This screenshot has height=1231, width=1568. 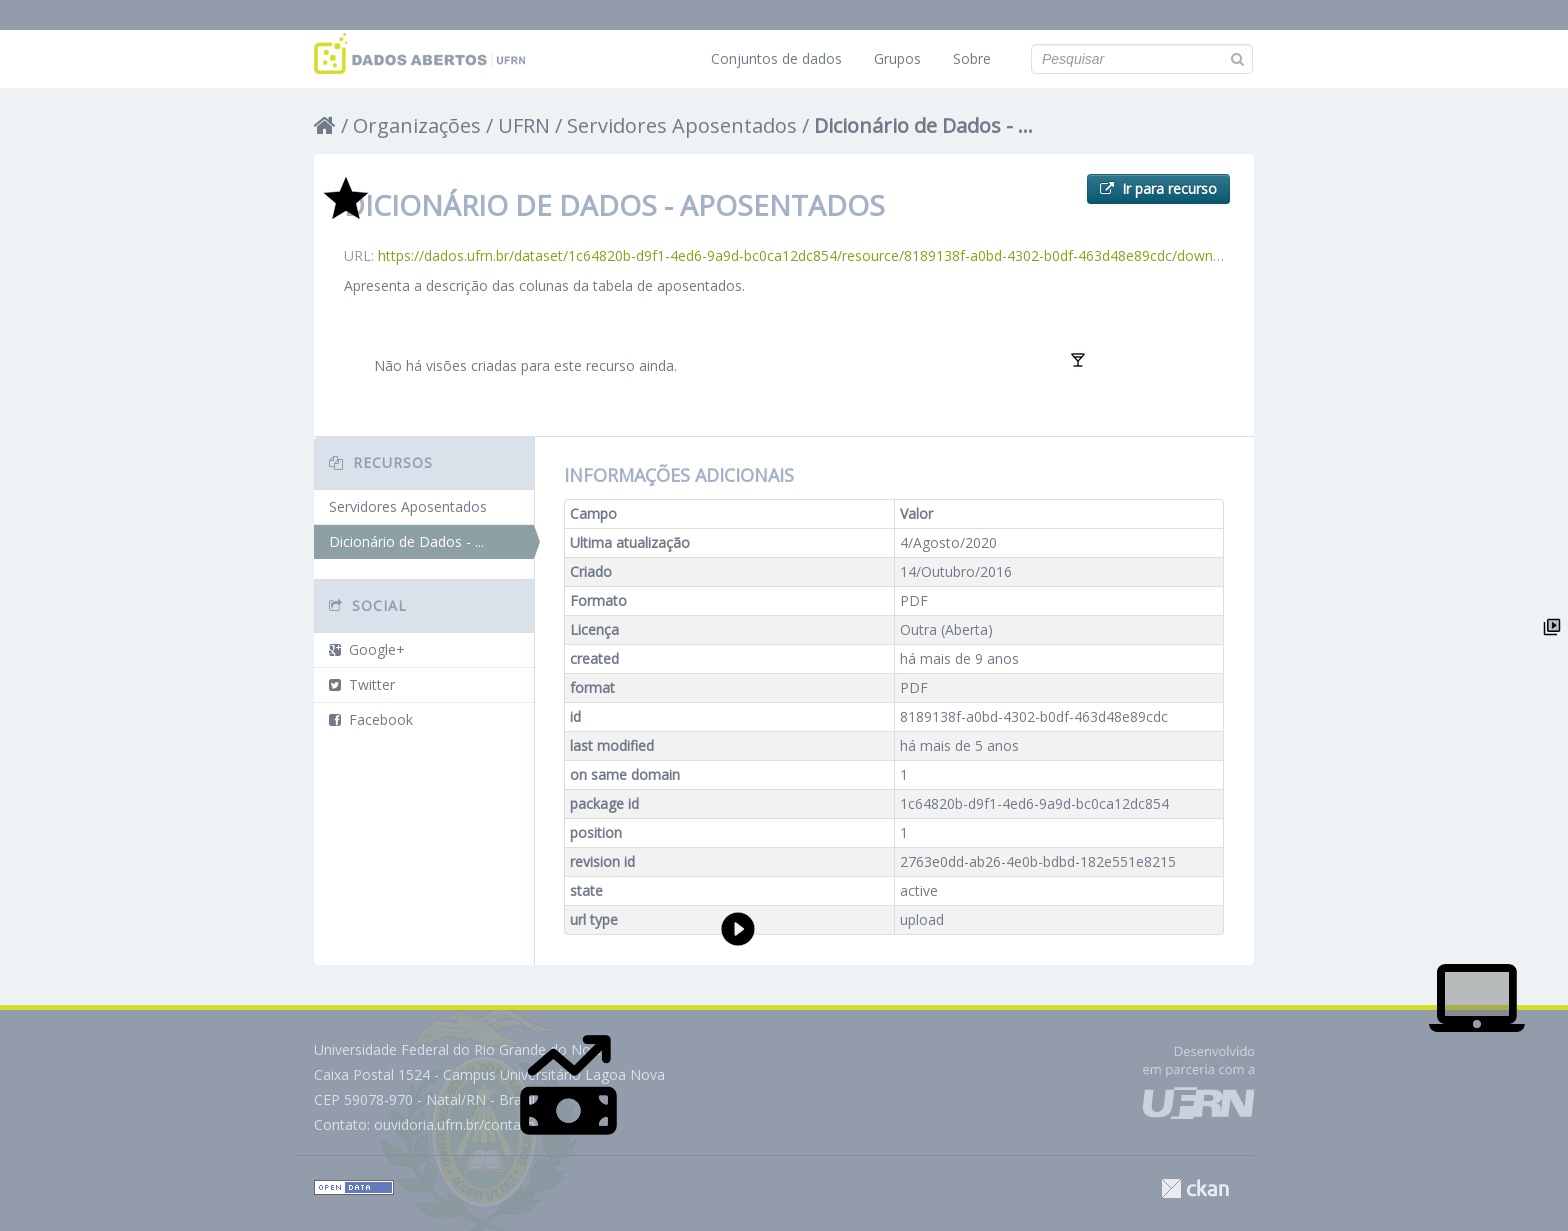 What do you see at coordinates (1078, 360) in the screenshot?
I see `find nearby bars or nightlife` at bounding box center [1078, 360].